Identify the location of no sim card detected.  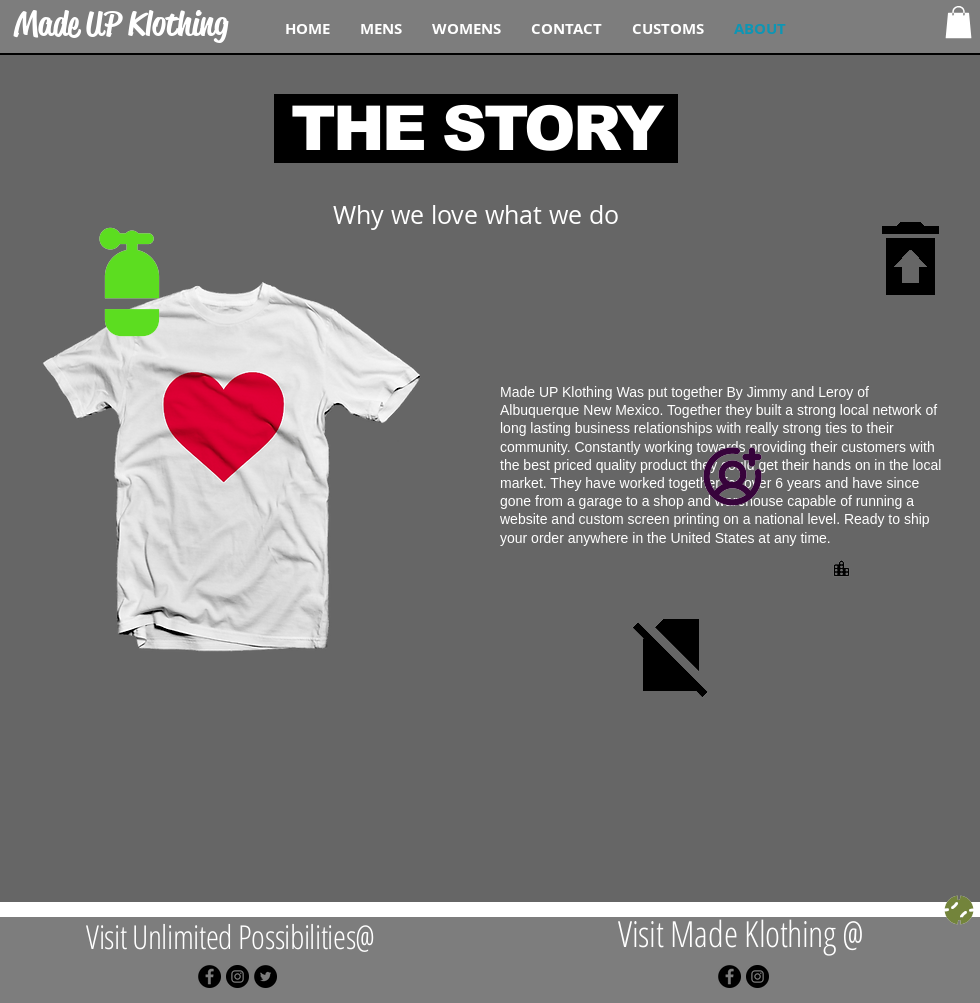
(671, 655).